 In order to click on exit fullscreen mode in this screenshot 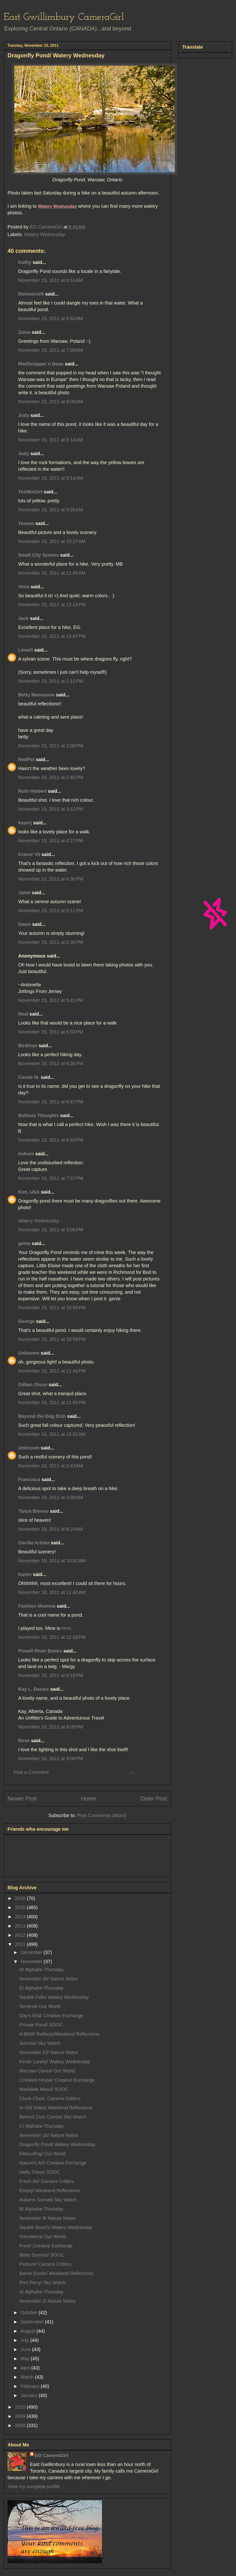, I will do `click(131, 1773)`.